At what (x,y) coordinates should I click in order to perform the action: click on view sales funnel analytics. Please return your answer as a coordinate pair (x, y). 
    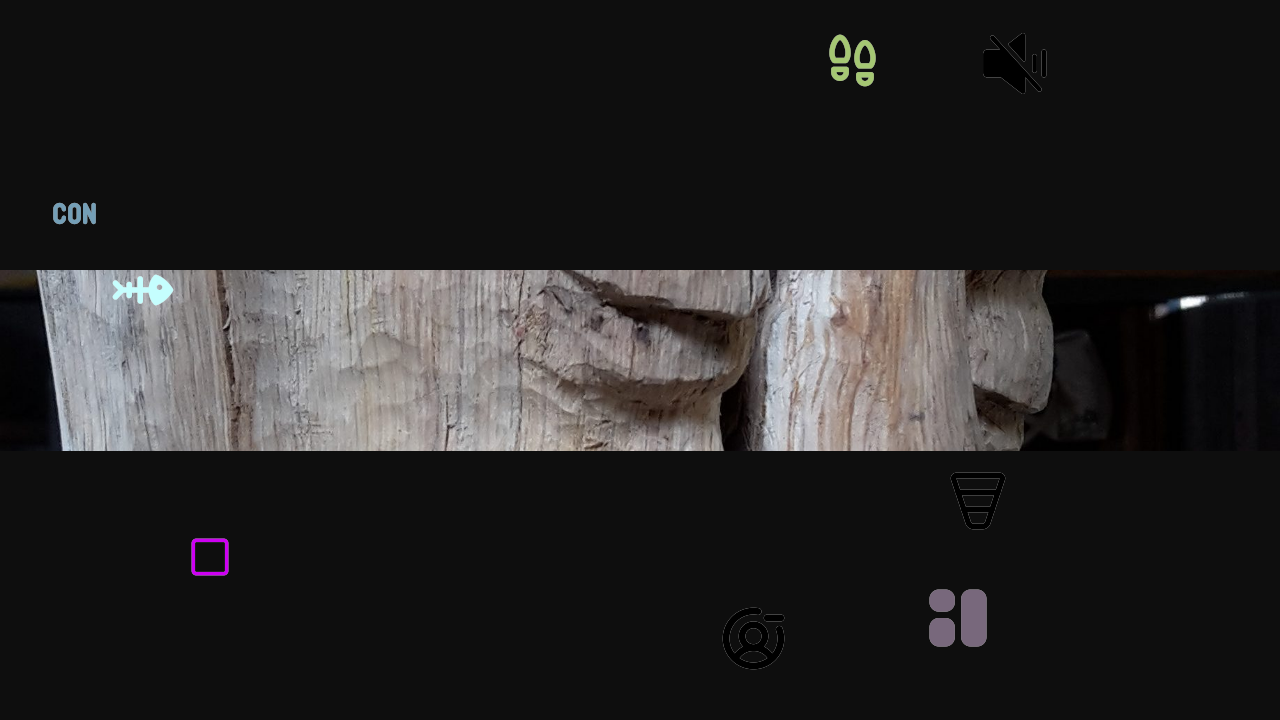
    Looking at the image, I should click on (978, 501).